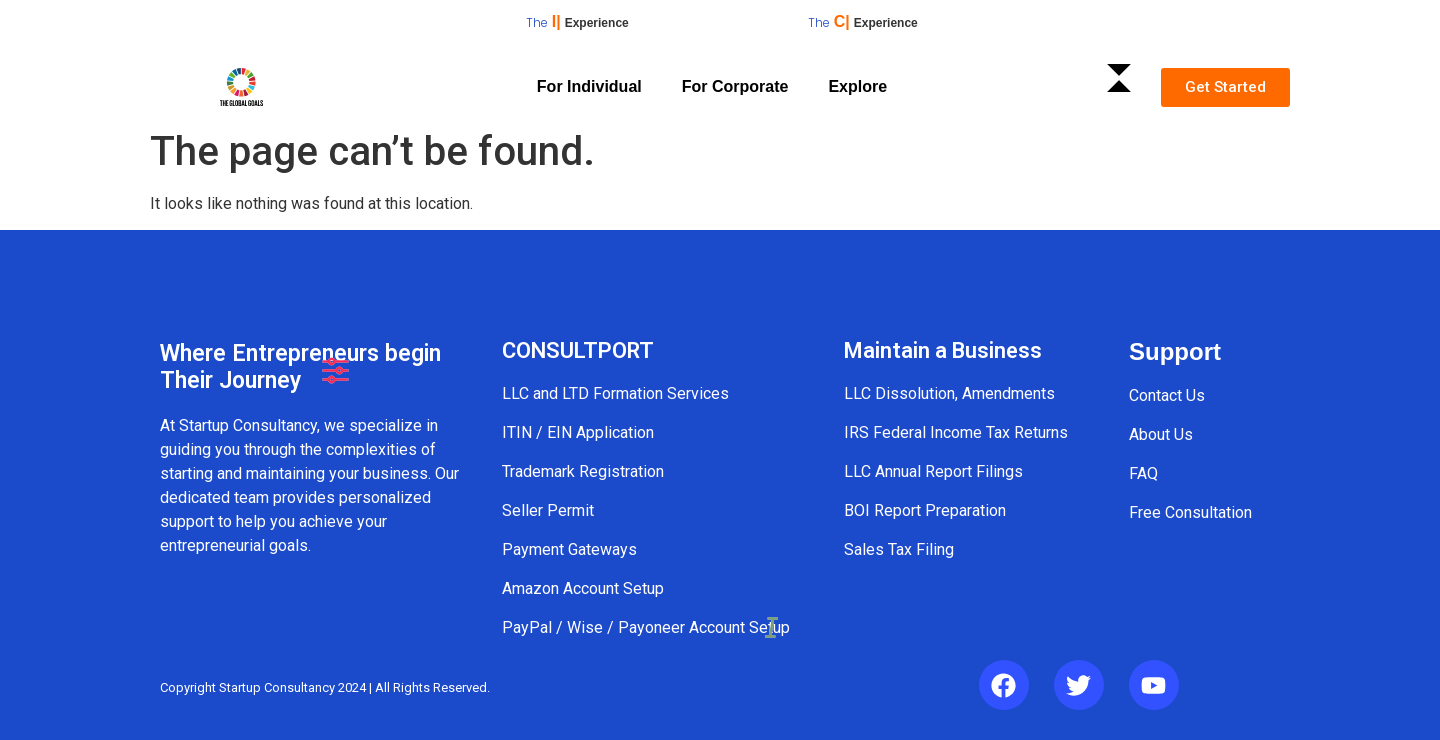 This screenshot has width=1440, height=740. Describe the element at coordinates (335, 370) in the screenshot. I see `adjust audio or equalizer settings` at that location.